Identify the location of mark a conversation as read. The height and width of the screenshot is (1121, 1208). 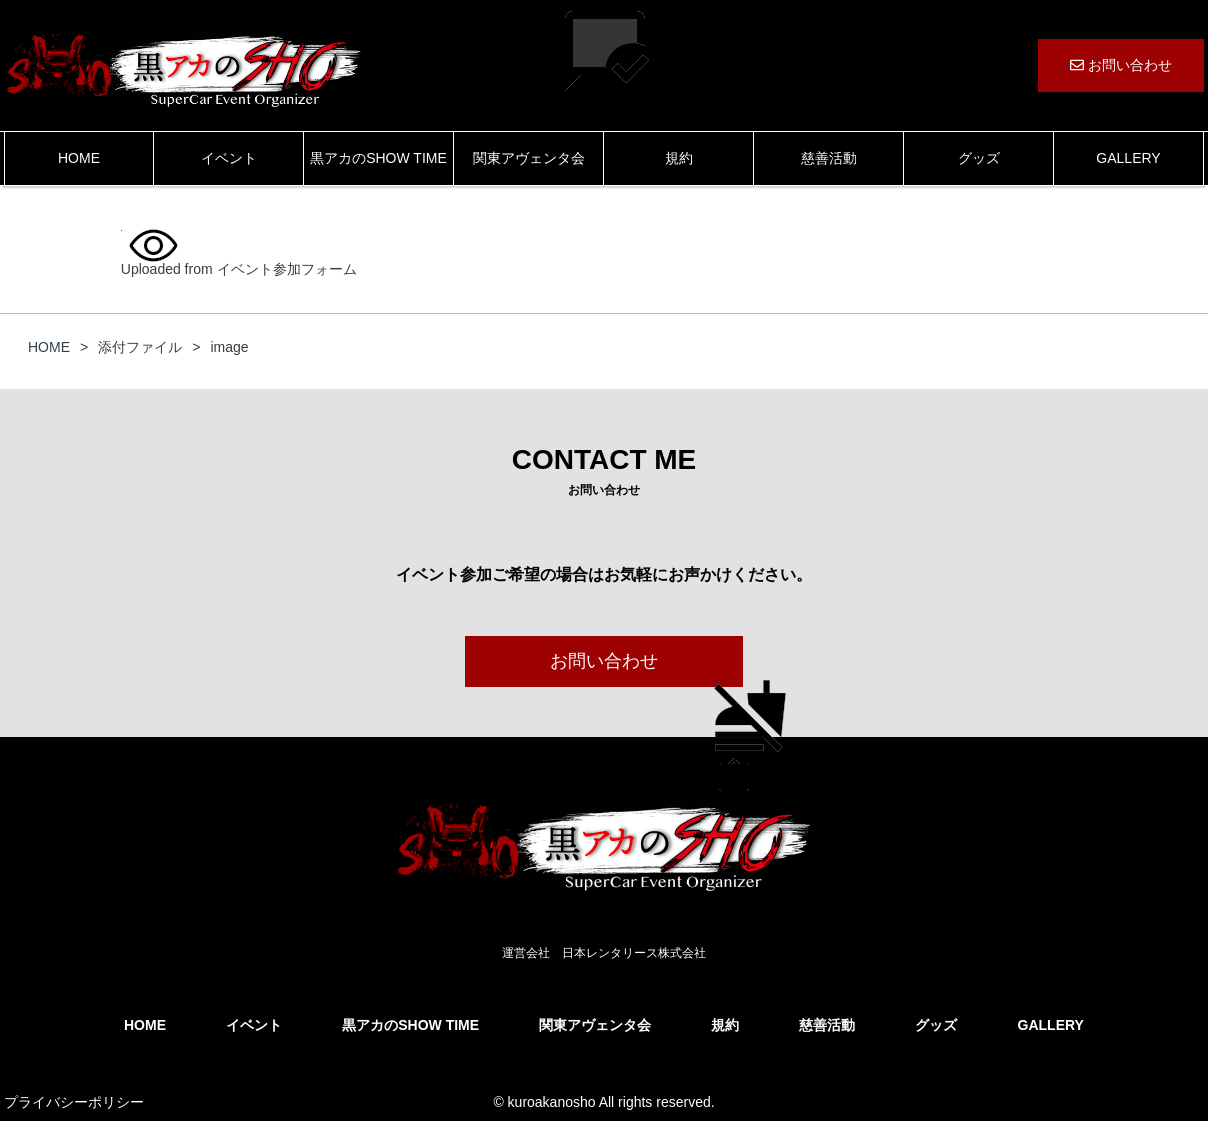
(605, 51).